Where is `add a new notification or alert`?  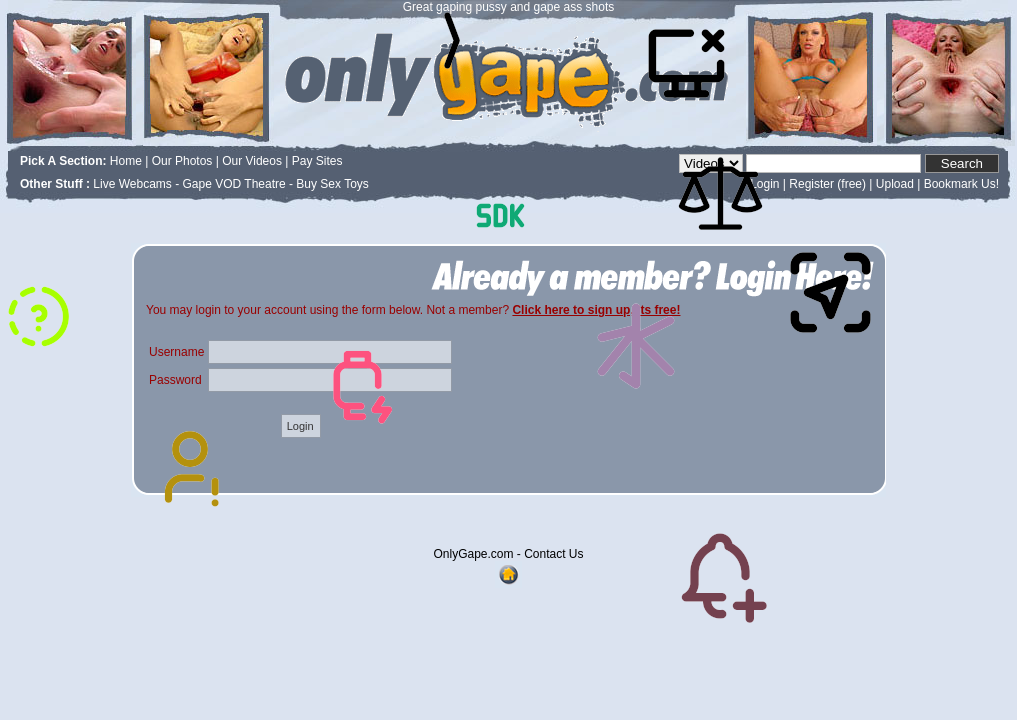
add a new notification or alert is located at coordinates (720, 576).